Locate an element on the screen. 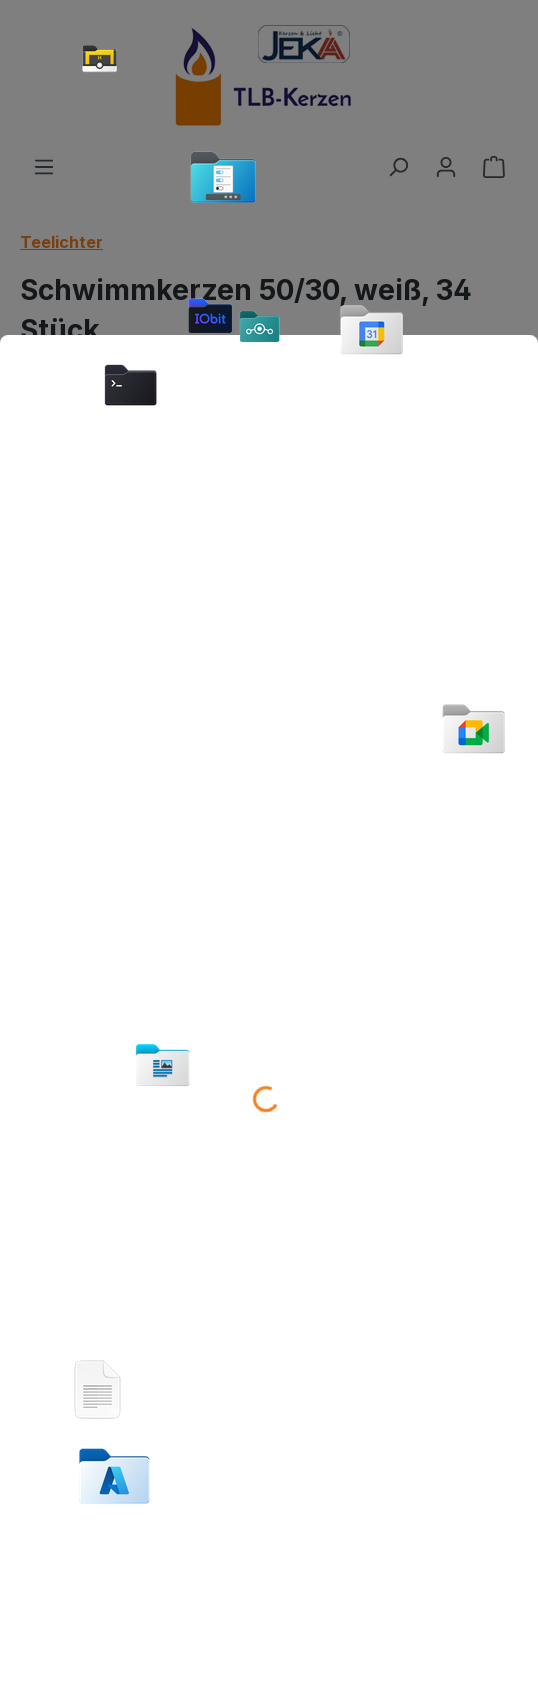  open the IObit application folder is located at coordinates (210, 317).